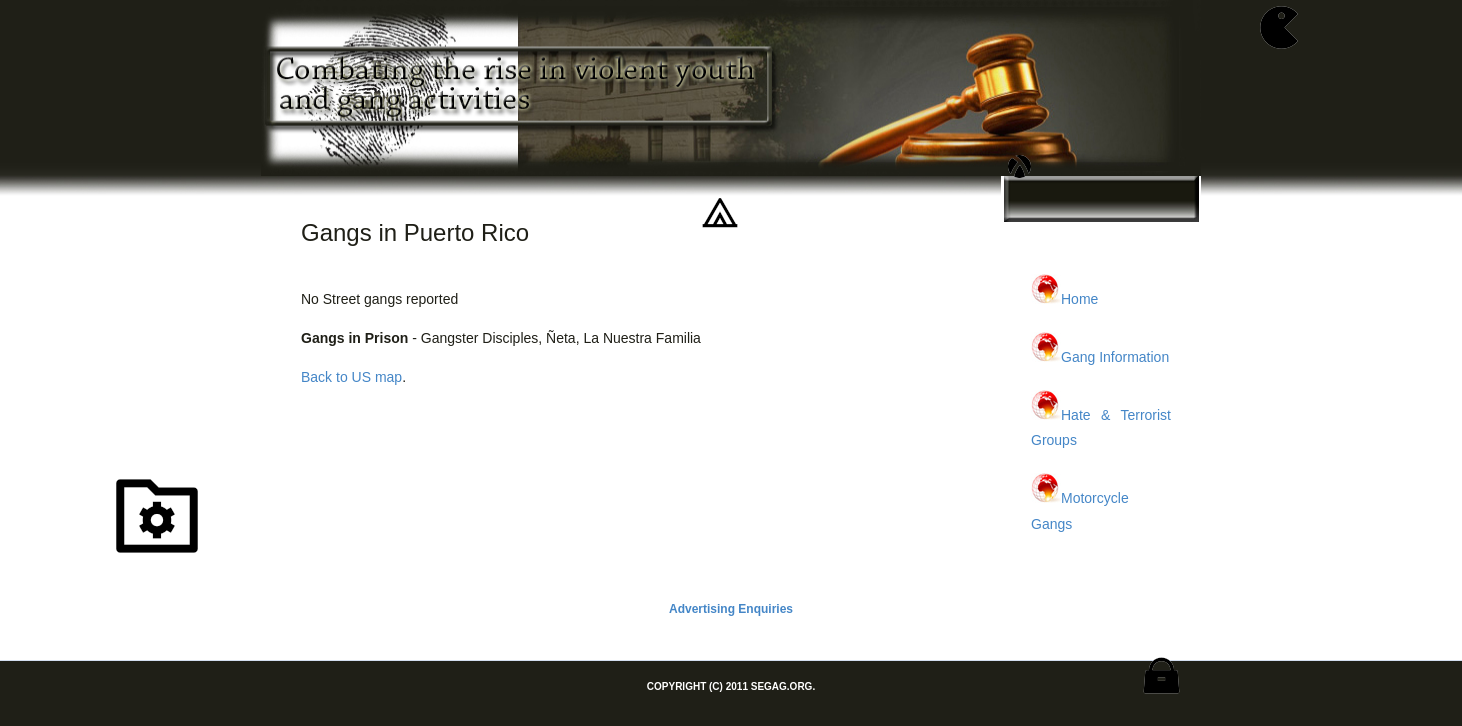 This screenshot has height=726, width=1462. Describe the element at coordinates (1161, 675) in the screenshot. I see `access your shopping bag` at that location.